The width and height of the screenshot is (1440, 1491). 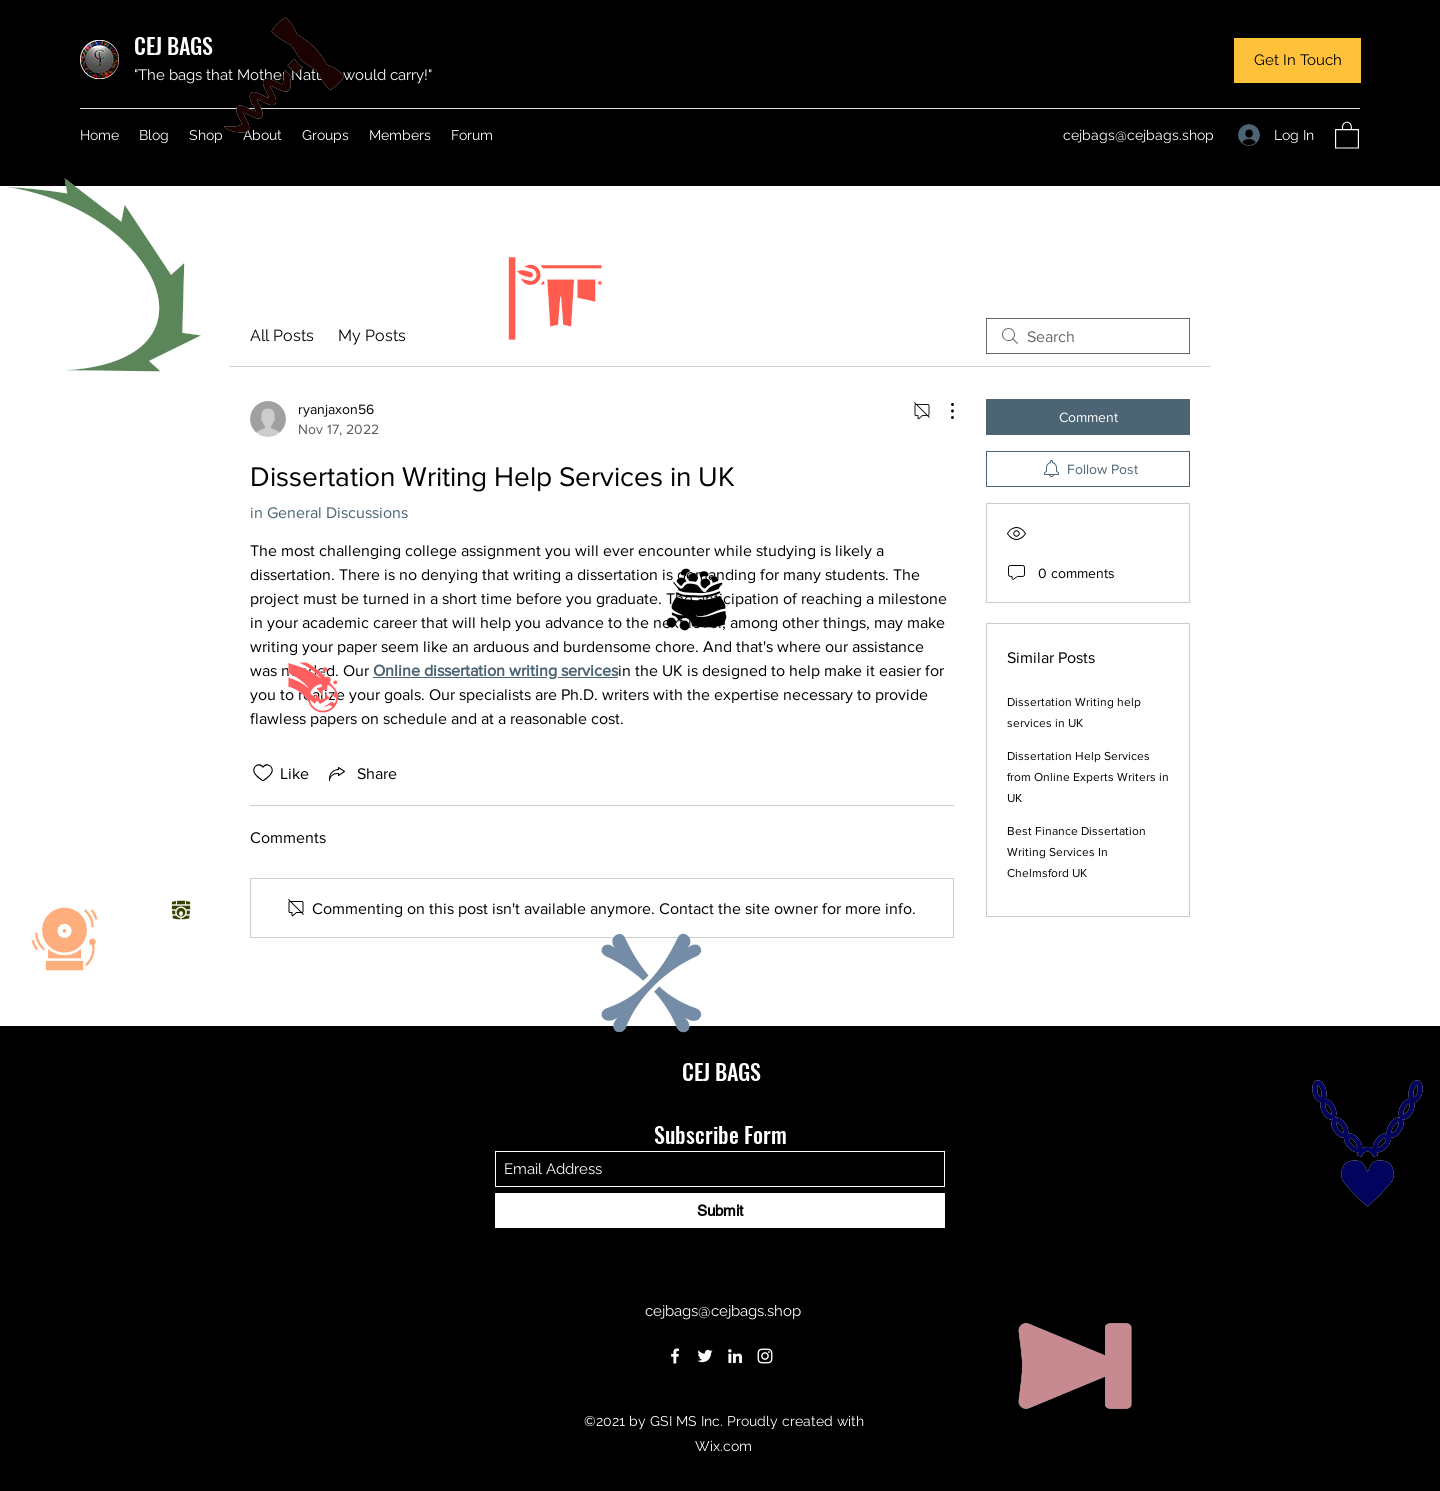 I want to click on alarm or alert is currently active, so click(x=64, y=937).